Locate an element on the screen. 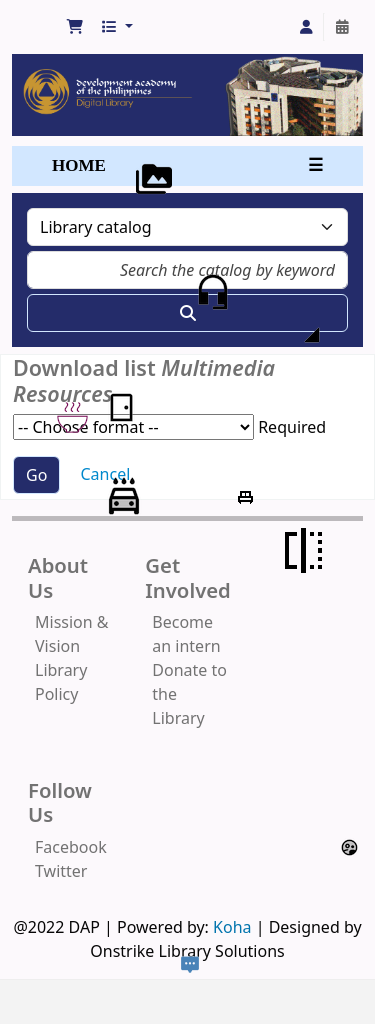 Image resolution: width=375 pixels, height=1024 pixels. access door sensor settings is located at coordinates (121, 407).